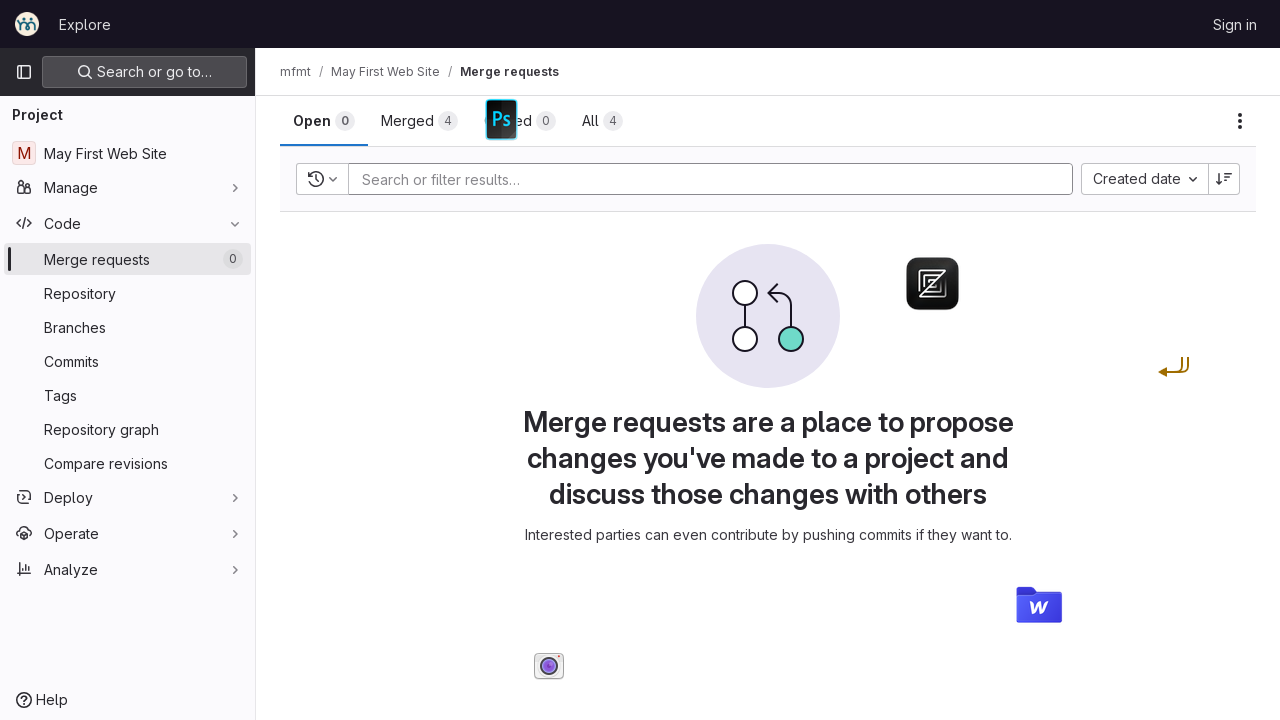 The height and width of the screenshot is (720, 1280). I want to click on open the camera app, so click(549, 666).